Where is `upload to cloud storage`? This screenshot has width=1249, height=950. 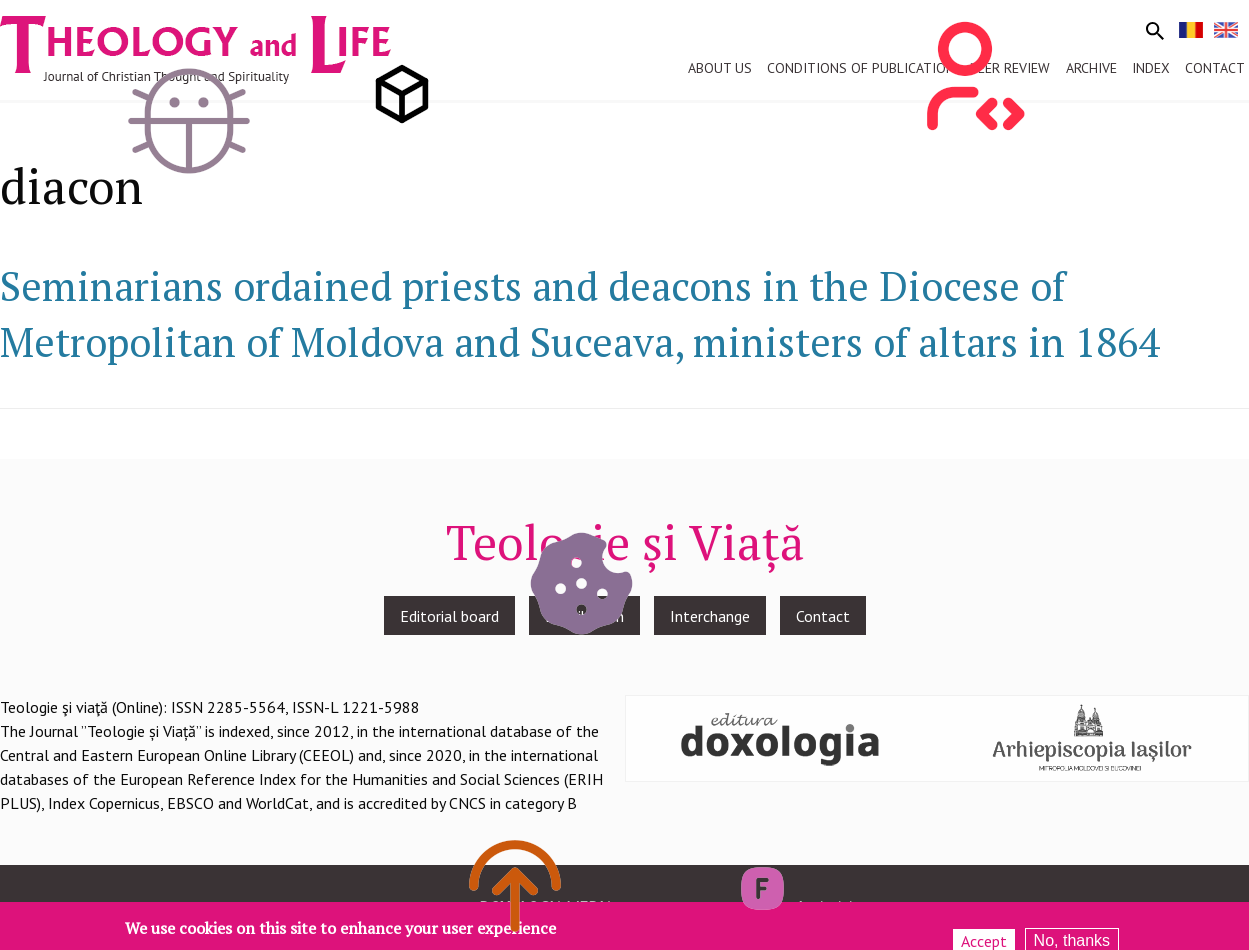 upload to cloud storage is located at coordinates (515, 886).